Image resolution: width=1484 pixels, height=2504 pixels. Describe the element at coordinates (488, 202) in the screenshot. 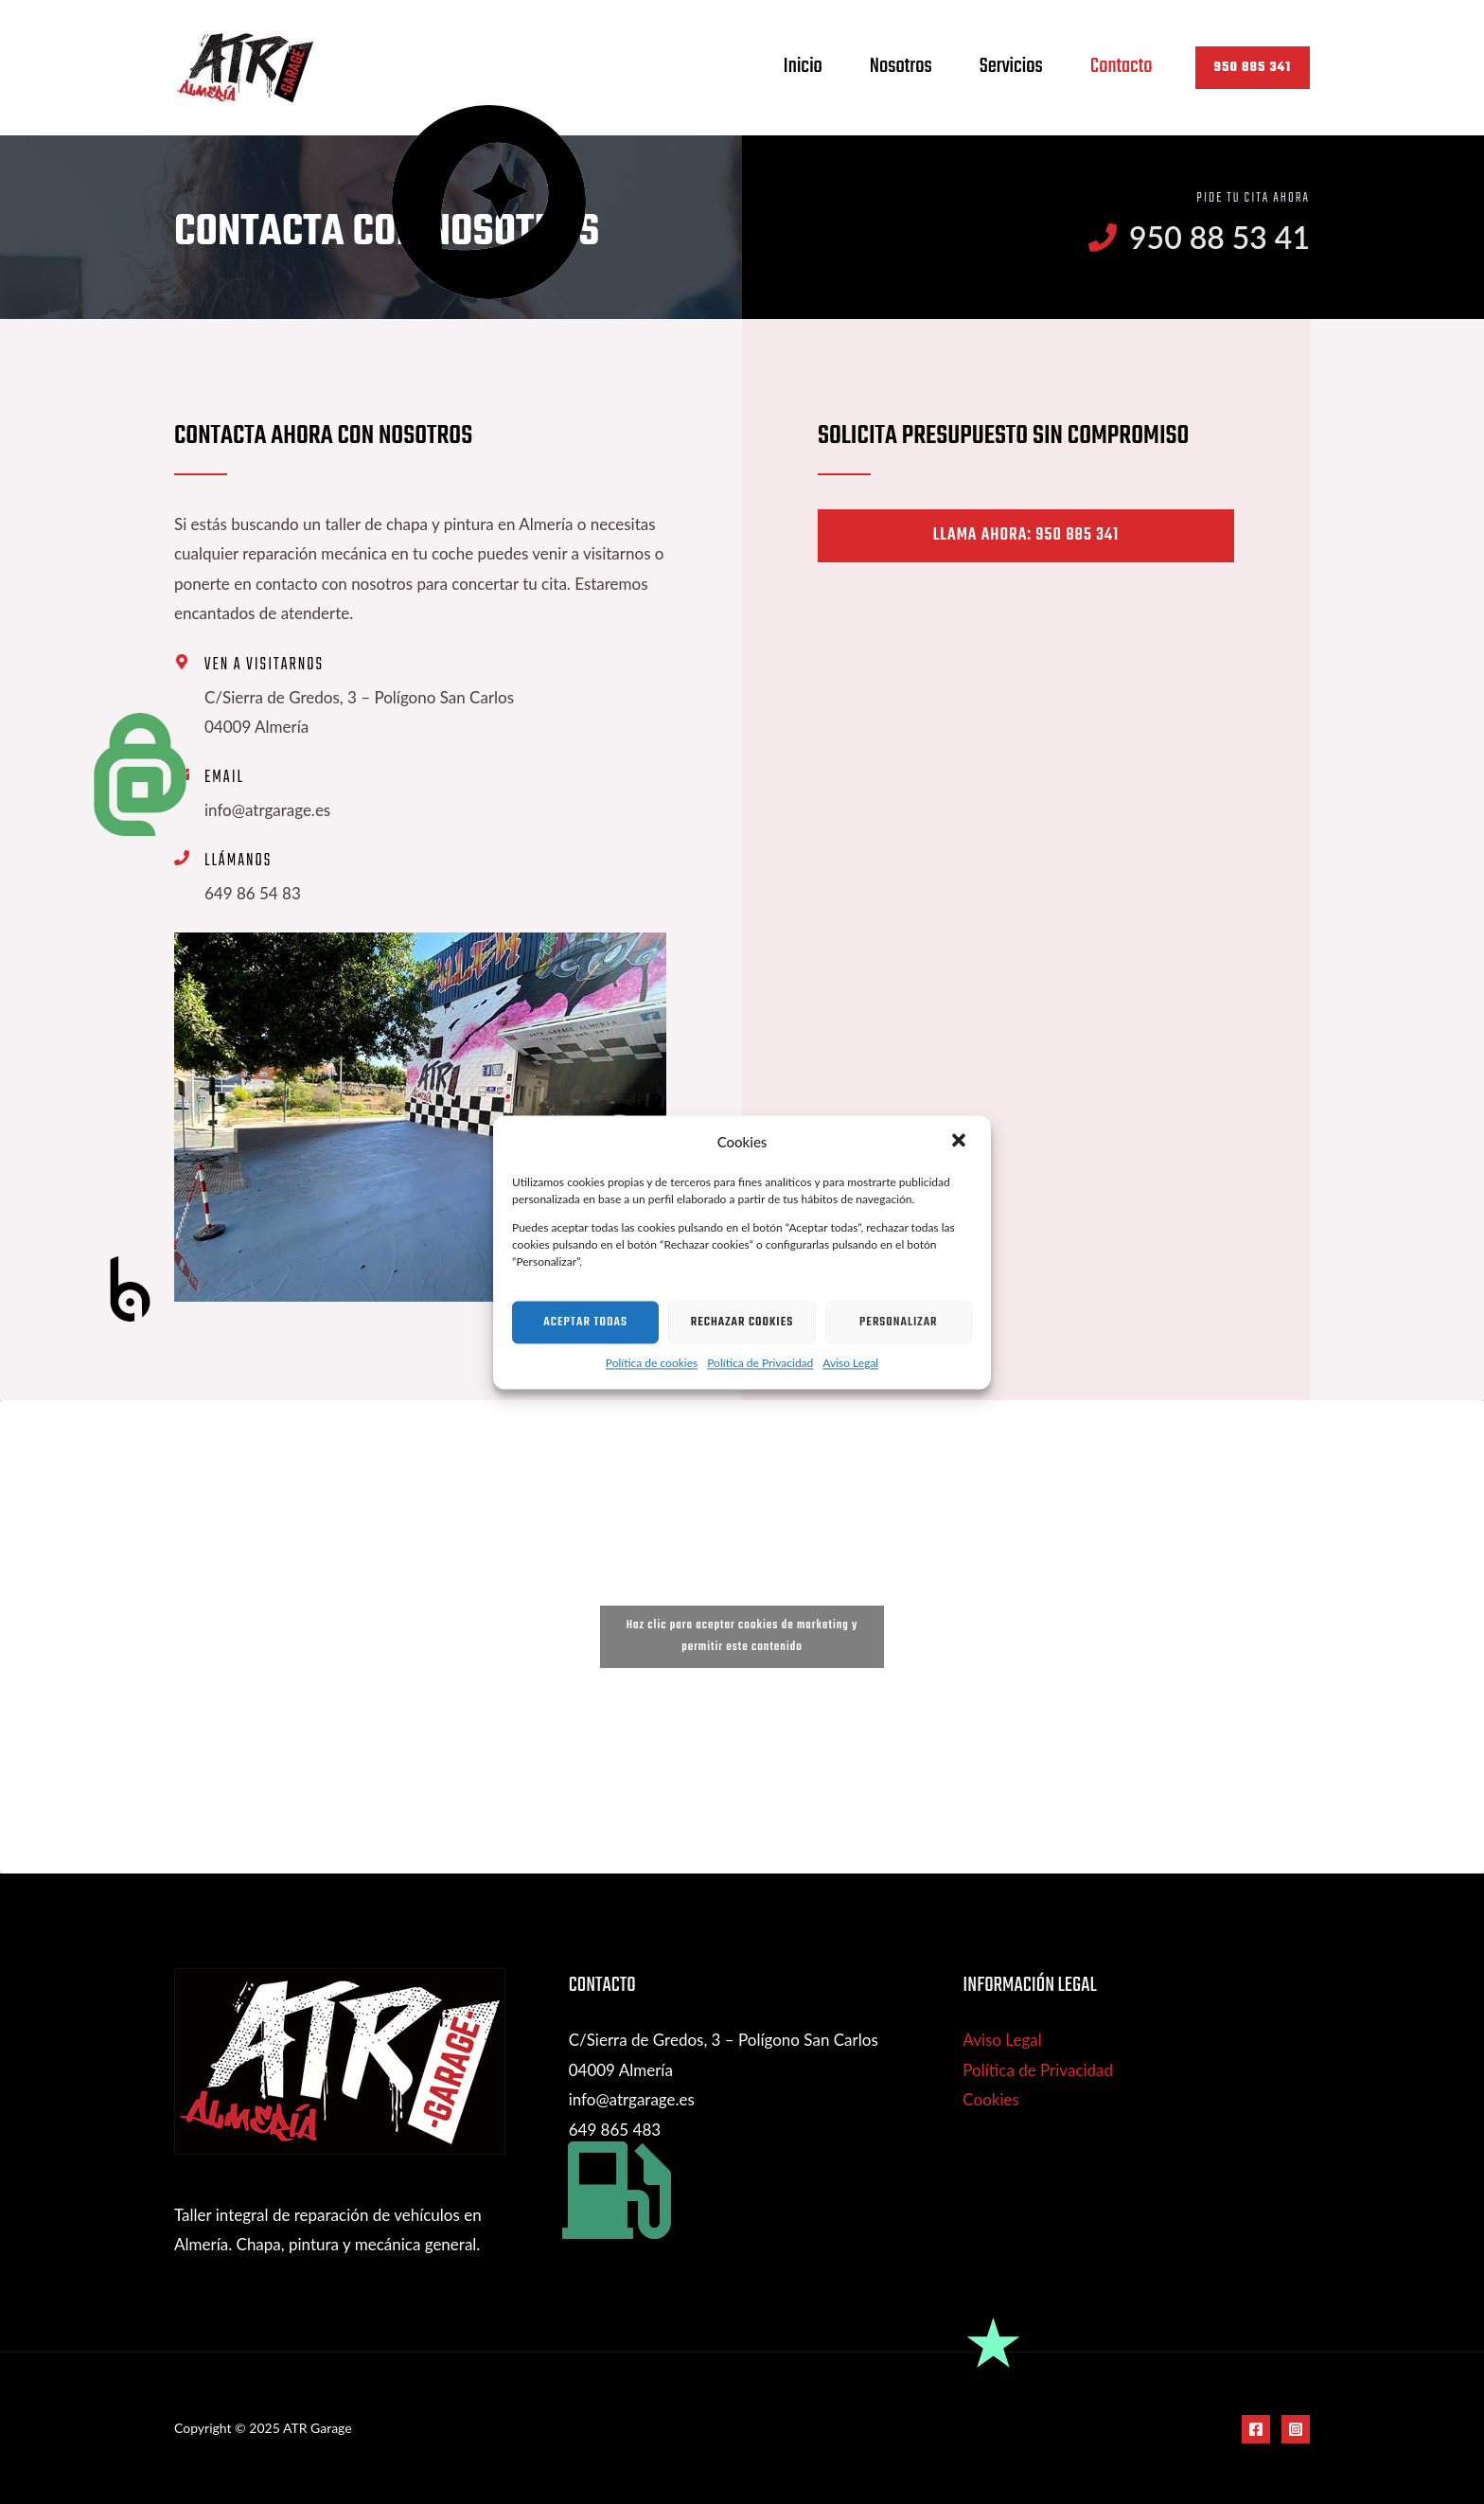

I see `mapbox branding or attribution` at that location.